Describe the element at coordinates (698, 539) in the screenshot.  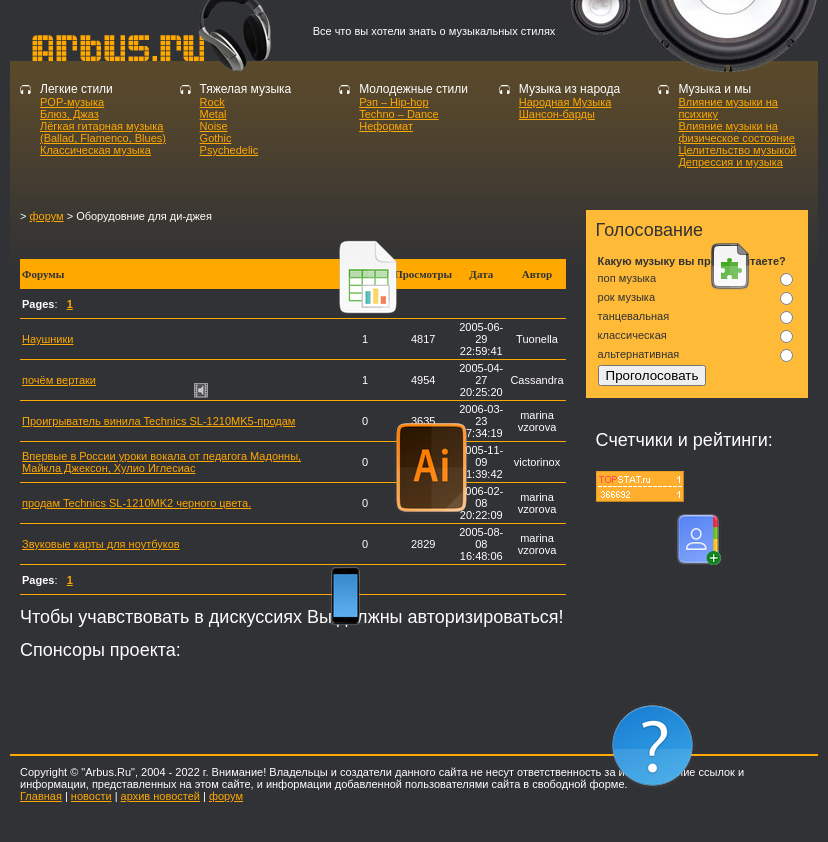
I see `create a new contact in your address book` at that location.